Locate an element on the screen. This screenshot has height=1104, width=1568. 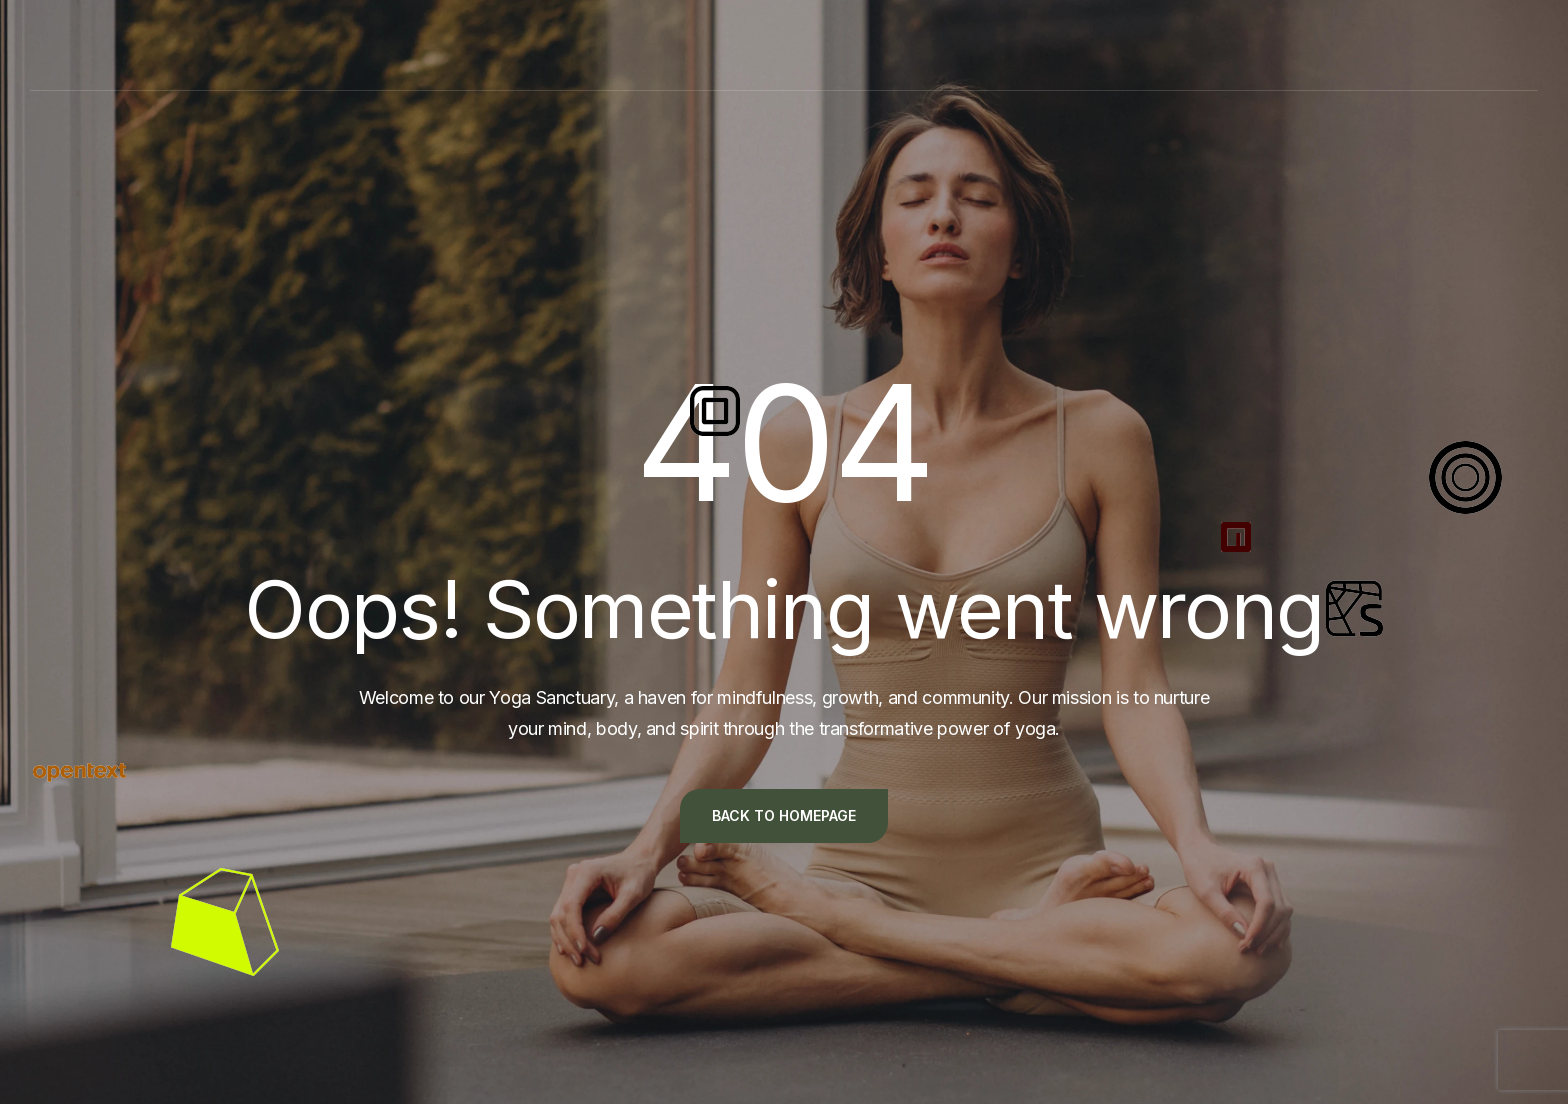
OpenText company logo is located at coordinates (79, 772).